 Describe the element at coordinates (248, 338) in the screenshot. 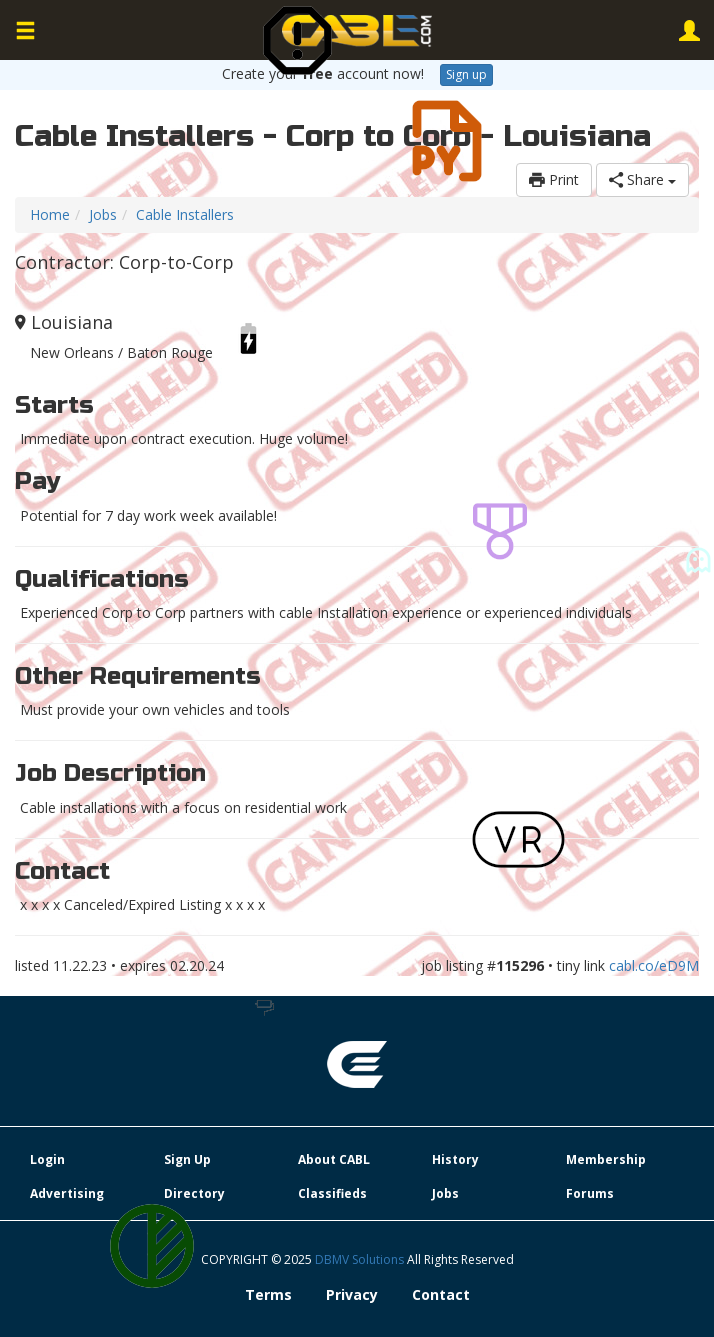

I see `battery charging at 80%` at that location.